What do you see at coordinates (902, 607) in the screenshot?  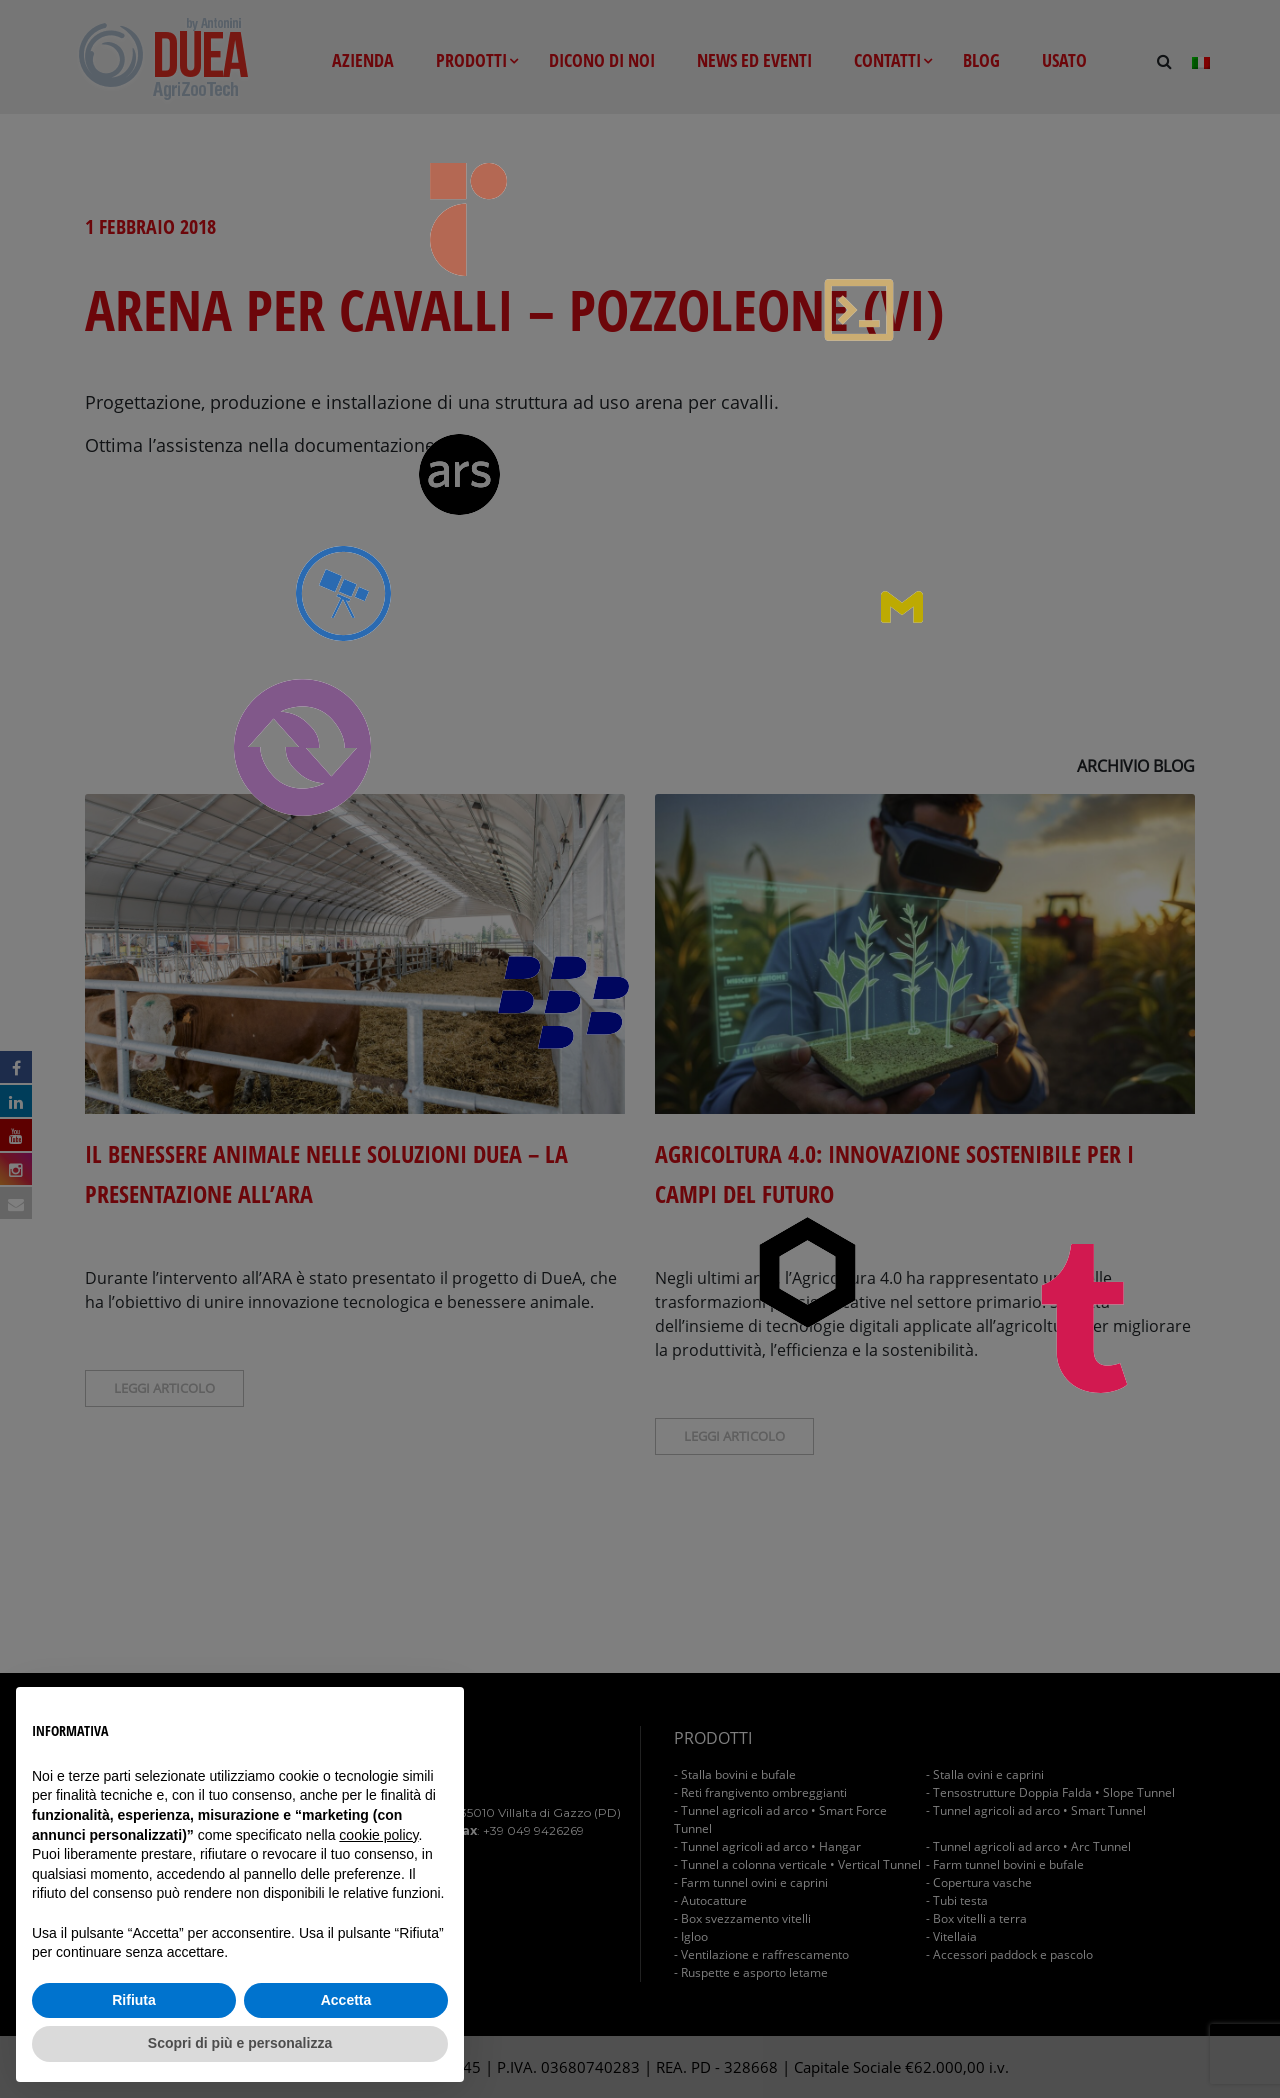 I see `open Gmail app` at bounding box center [902, 607].